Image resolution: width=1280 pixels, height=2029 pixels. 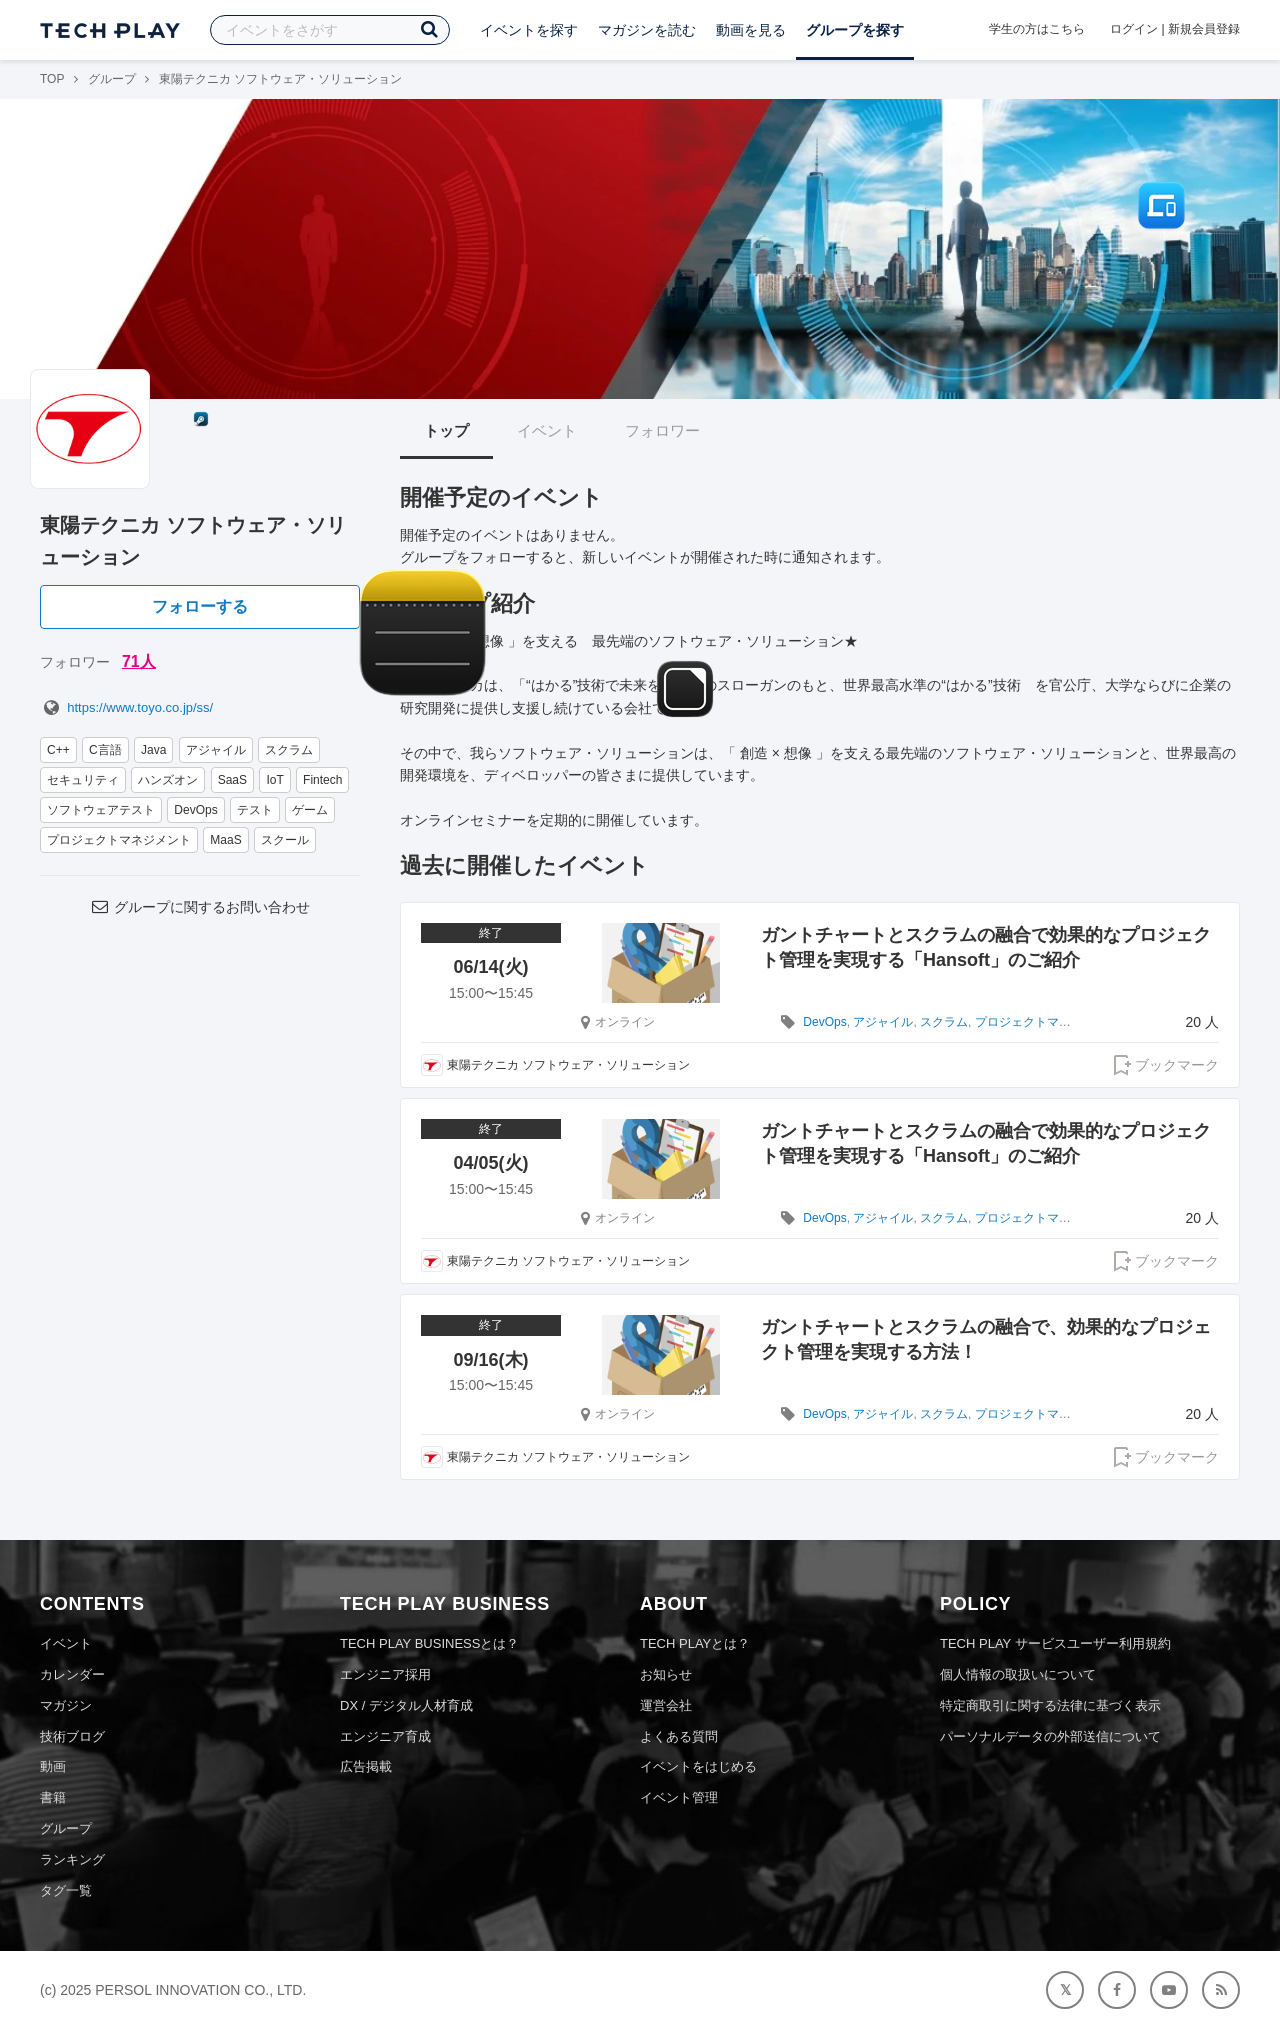 What do you see at coordinates (685, 689) in the screenshot?
I see `open LibreOffice application` at bounding box center [685, 689].